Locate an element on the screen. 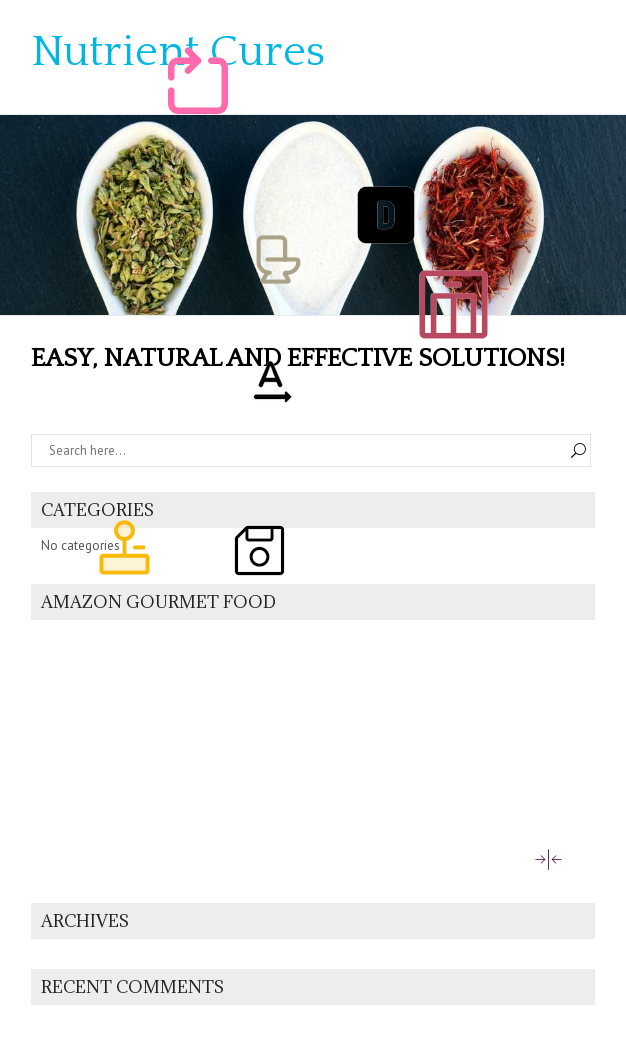  locate nearby restroom facilities is located at coordinates (278, 259).